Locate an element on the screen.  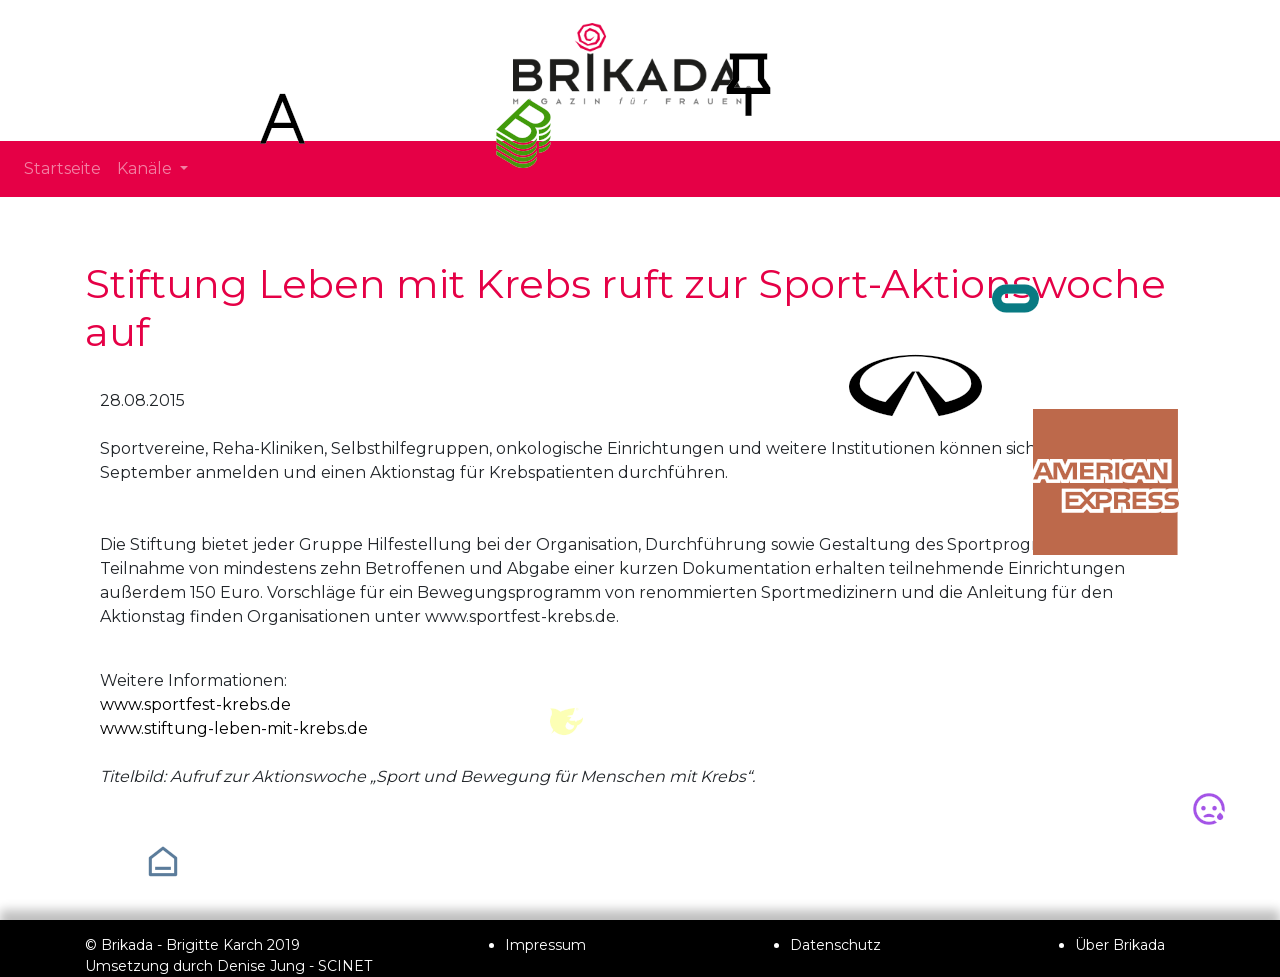
pin an item to keep it visible is located at coordinates (748, 81).